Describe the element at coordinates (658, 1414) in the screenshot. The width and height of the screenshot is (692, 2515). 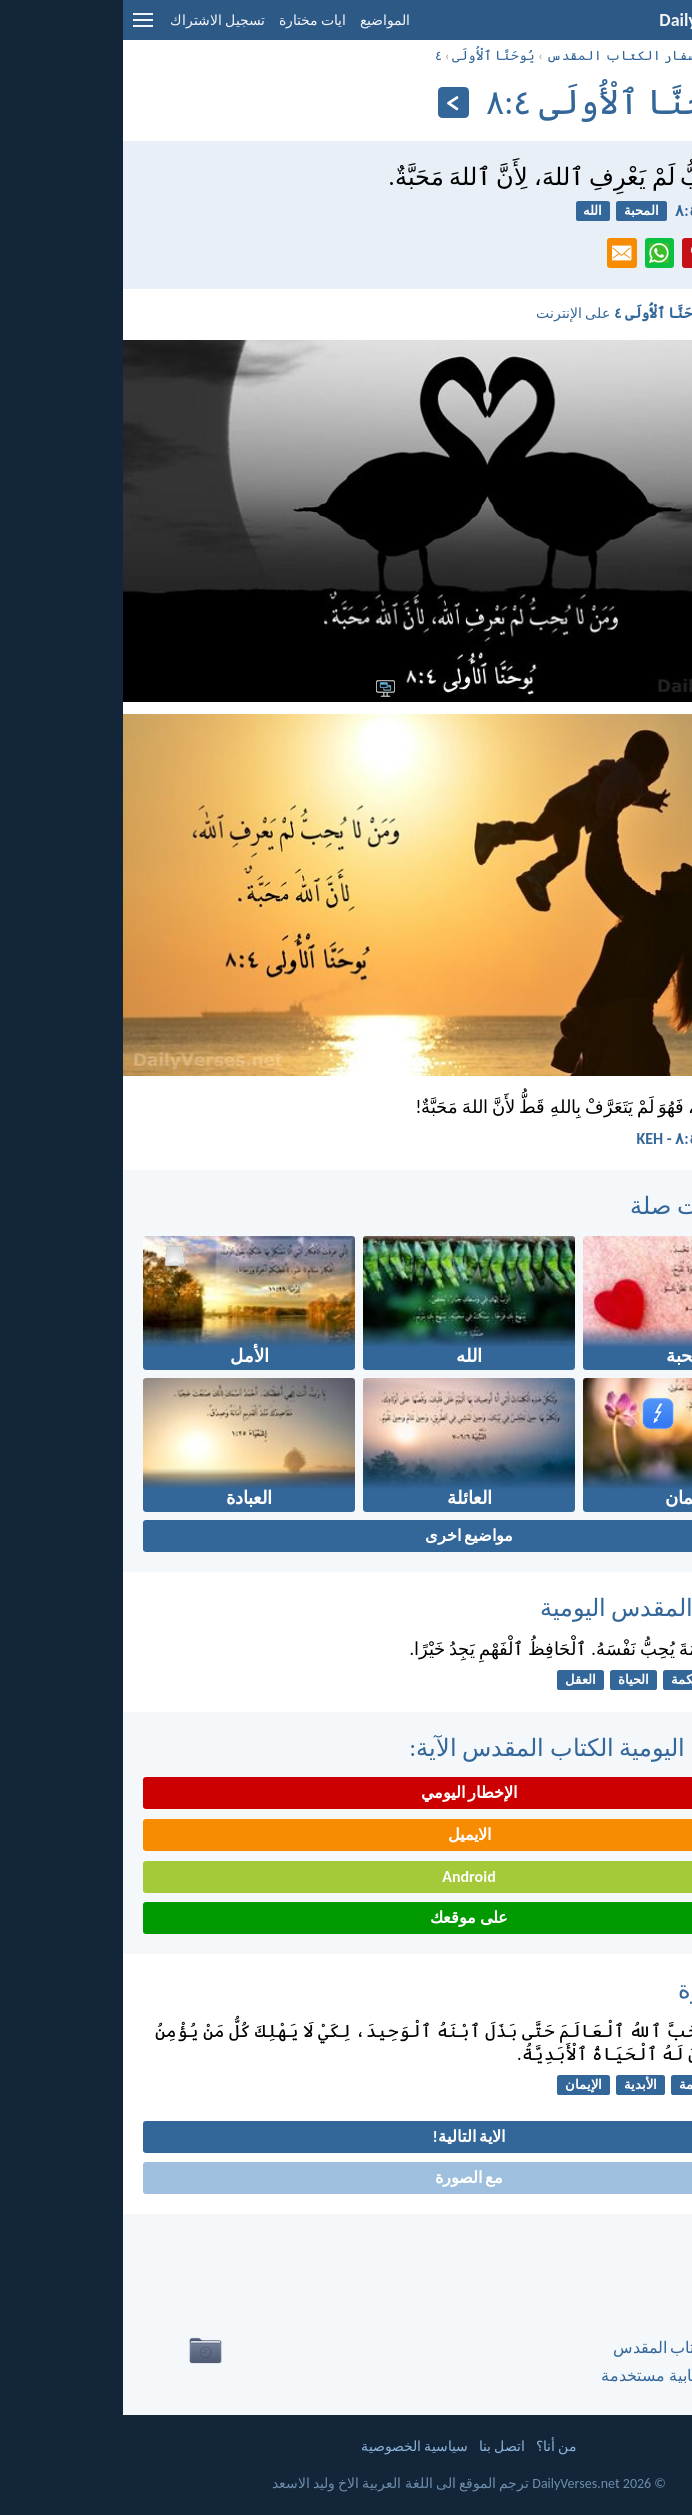
I see `access thunderbolt port settings` at that location.